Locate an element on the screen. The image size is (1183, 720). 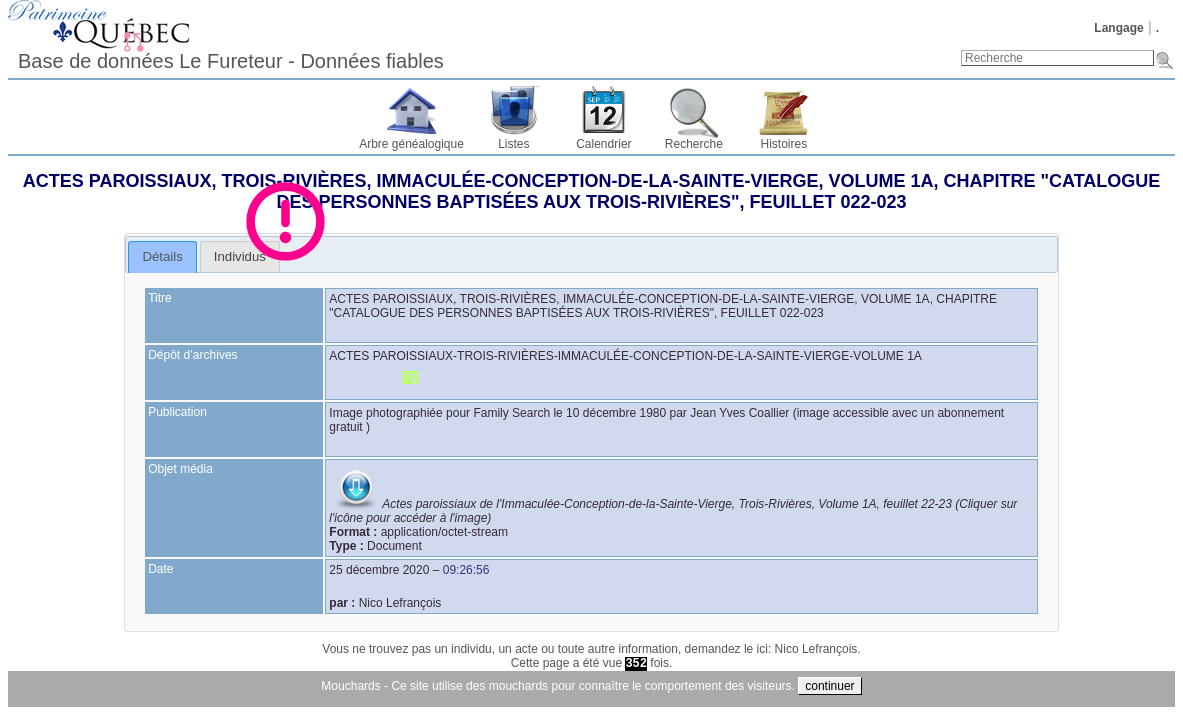
clear all active filters is located at coordinates (410, 377).